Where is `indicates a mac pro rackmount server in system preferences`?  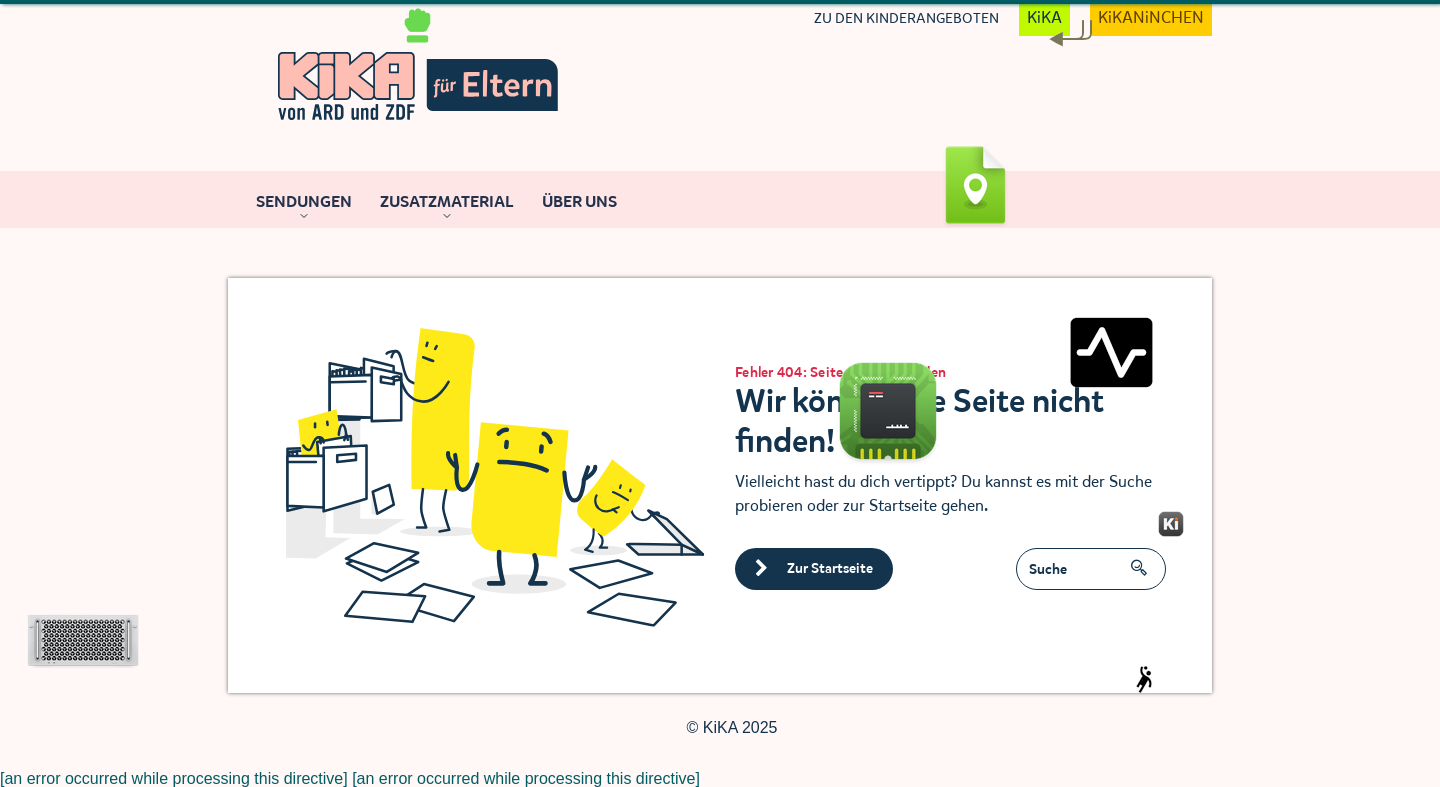 indicates a mac pro rackmount server in system preferences is located at coordinates (83, 640).